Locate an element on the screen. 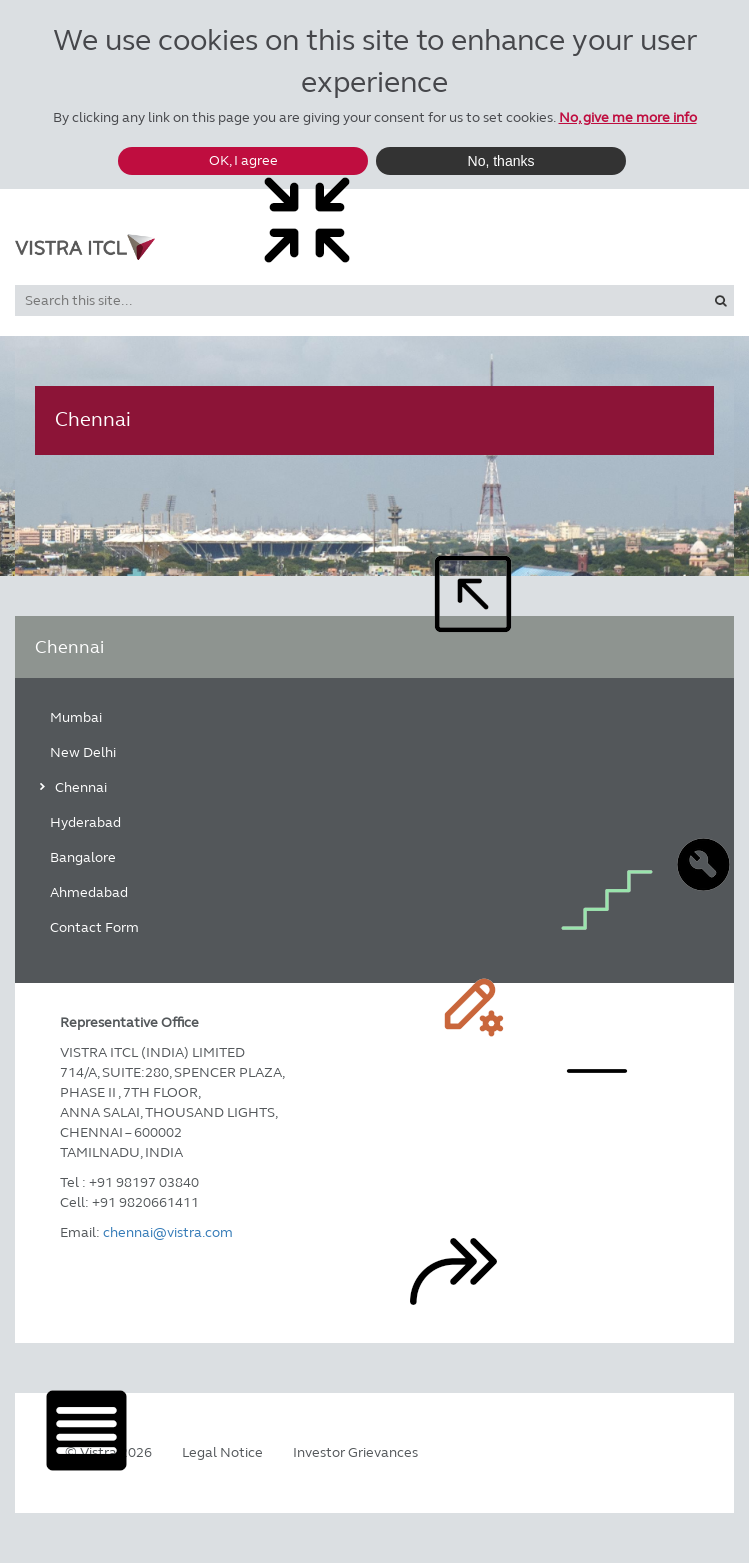 This screenshot has height=1563, width=749. forward message or content to multiple recipients is located at coordinates (453, 1271).